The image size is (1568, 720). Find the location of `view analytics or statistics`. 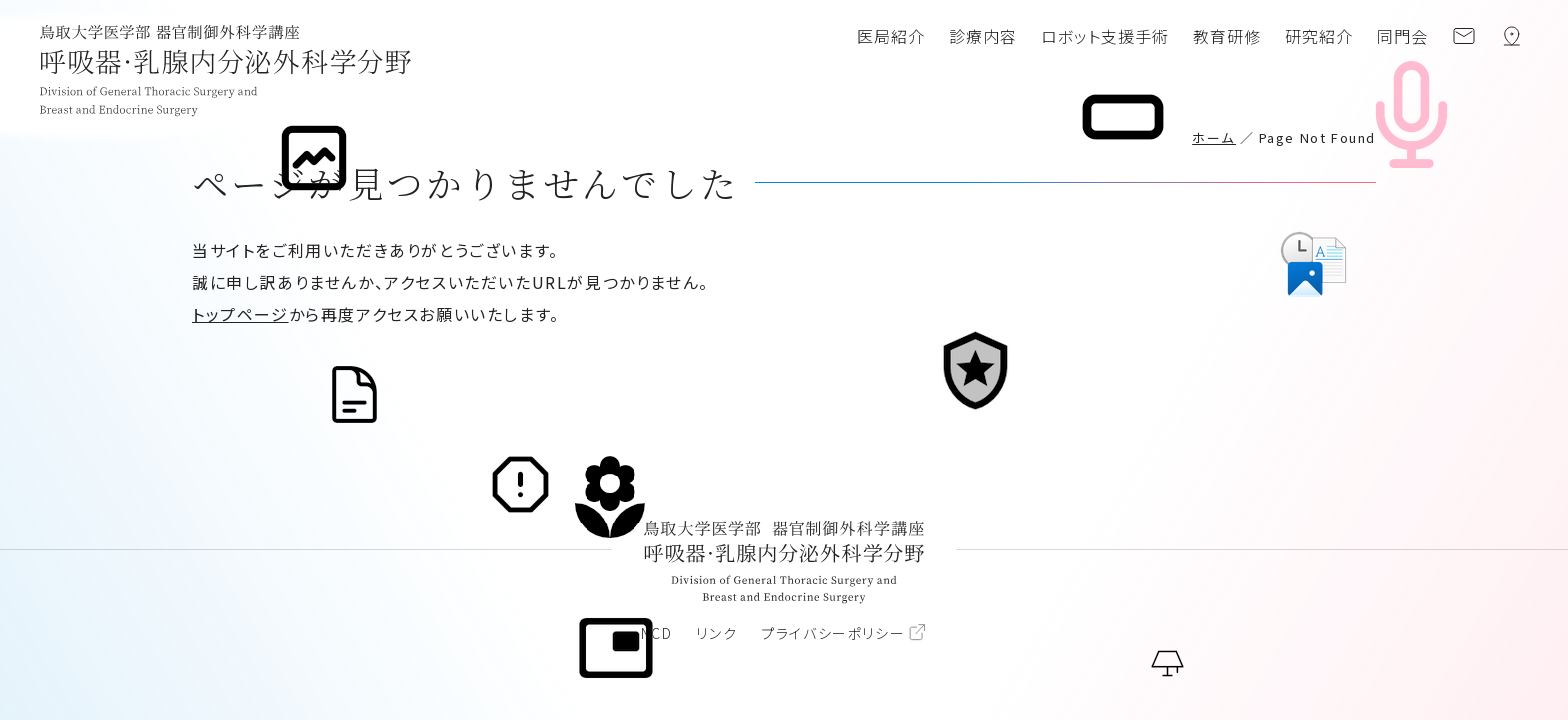

view analytics or statistics is located at coordinates (314, 158).